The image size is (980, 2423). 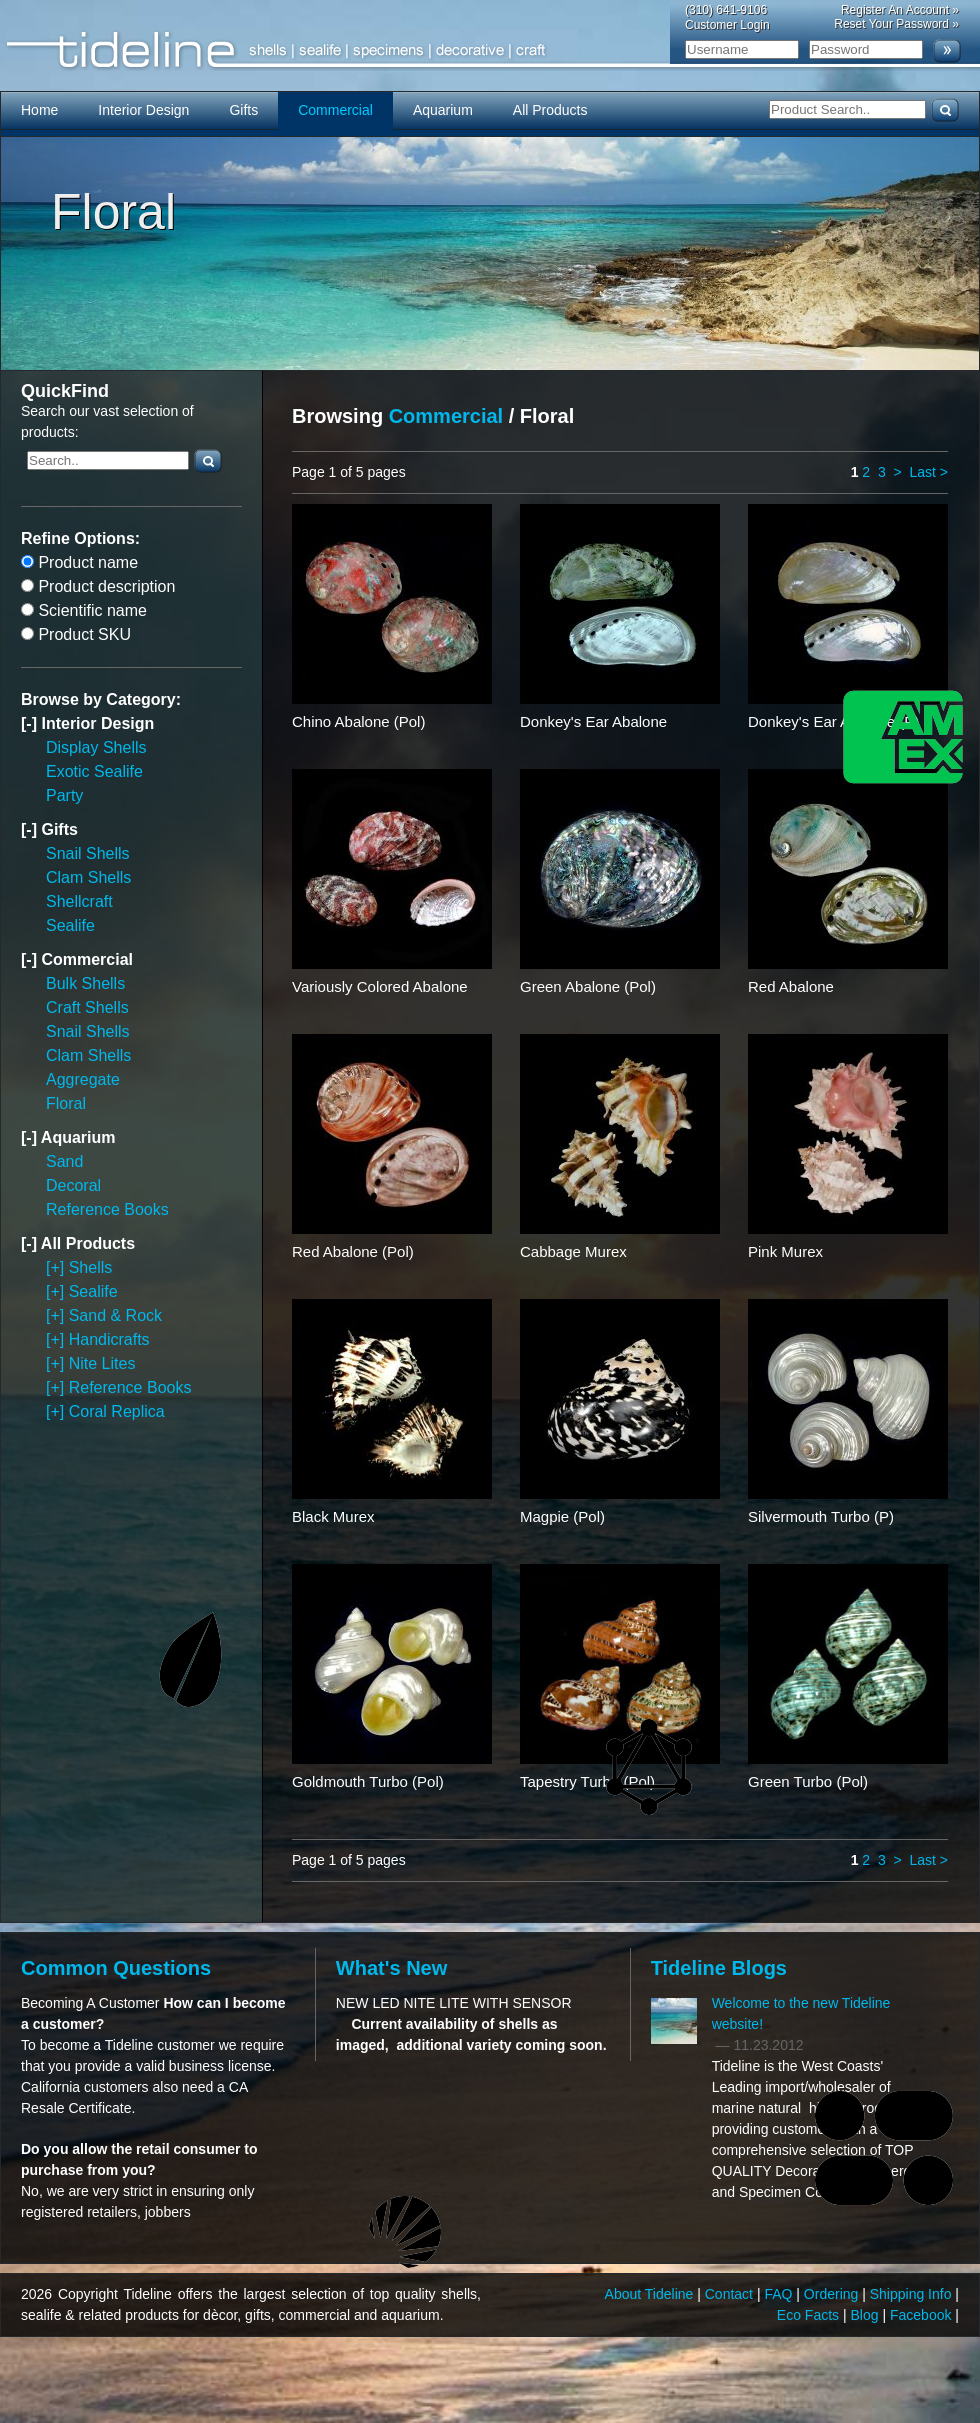 I want to click on pay with American Express credit card, so click(x=903, y=737).